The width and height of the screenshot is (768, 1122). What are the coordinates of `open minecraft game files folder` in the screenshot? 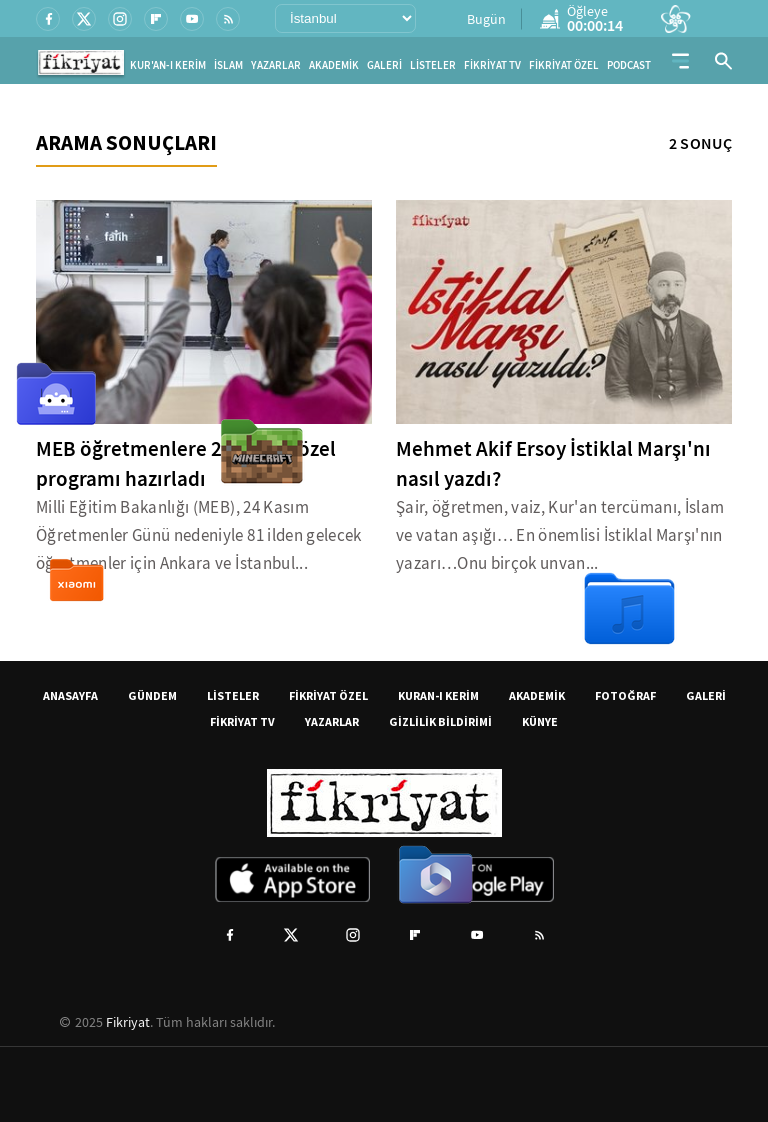 It's located at (261, 453).